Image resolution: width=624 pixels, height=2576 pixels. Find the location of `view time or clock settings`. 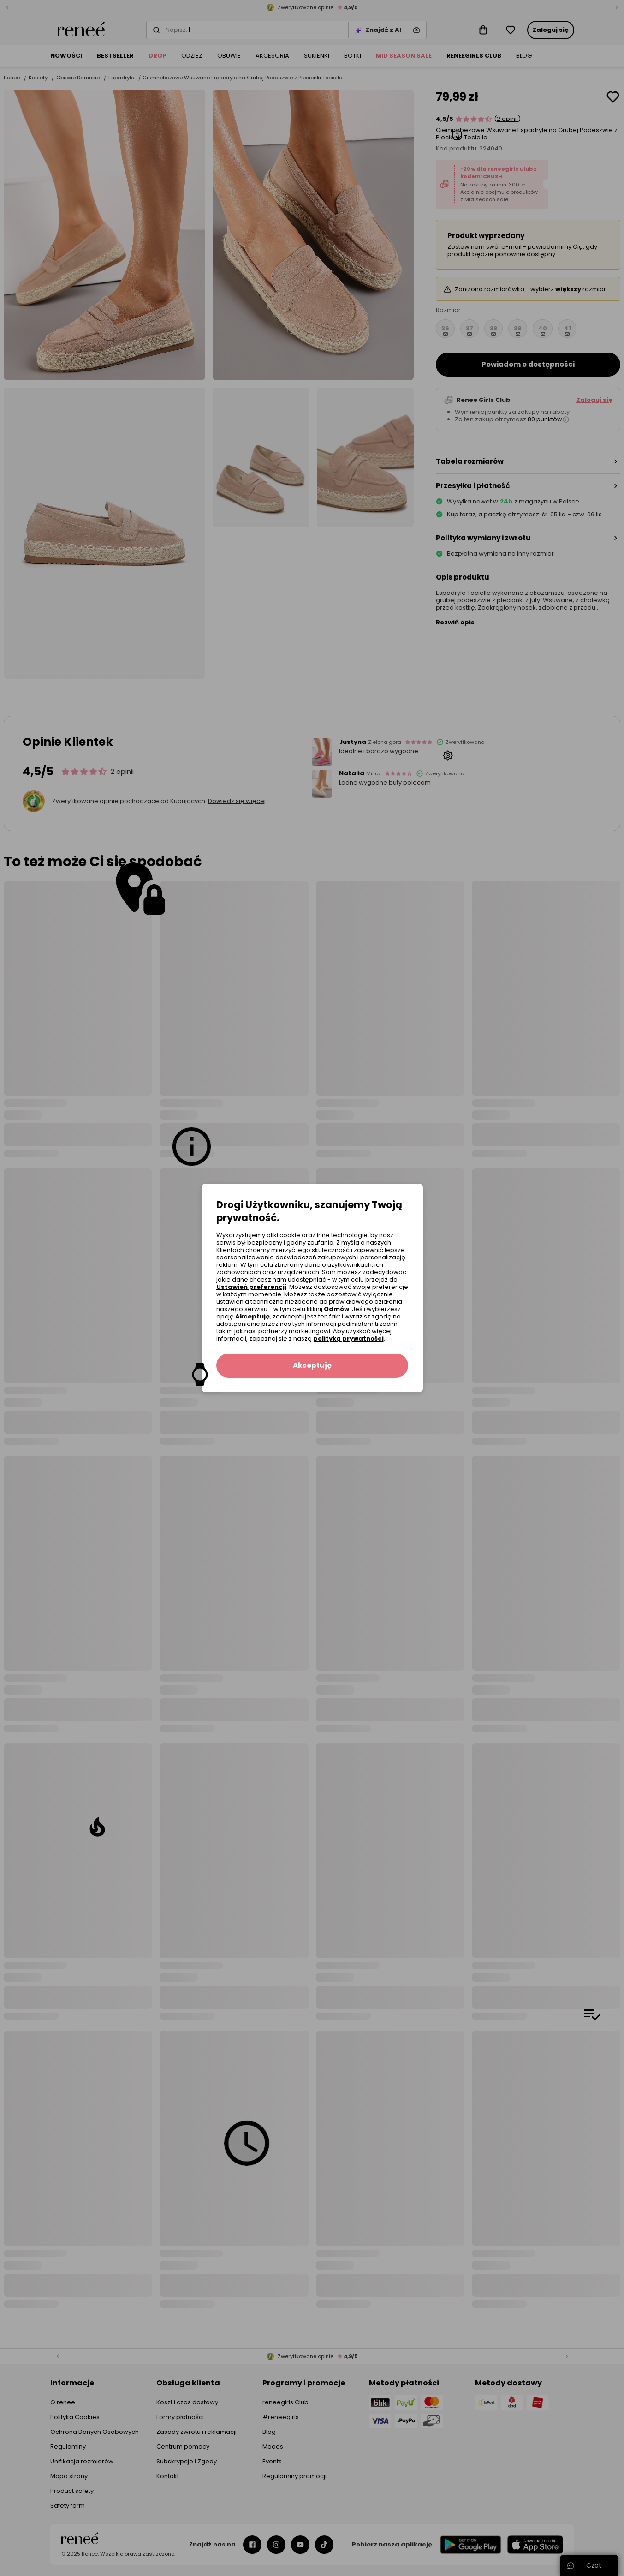

view time or clock settings is located at coordinates (247, 2143).